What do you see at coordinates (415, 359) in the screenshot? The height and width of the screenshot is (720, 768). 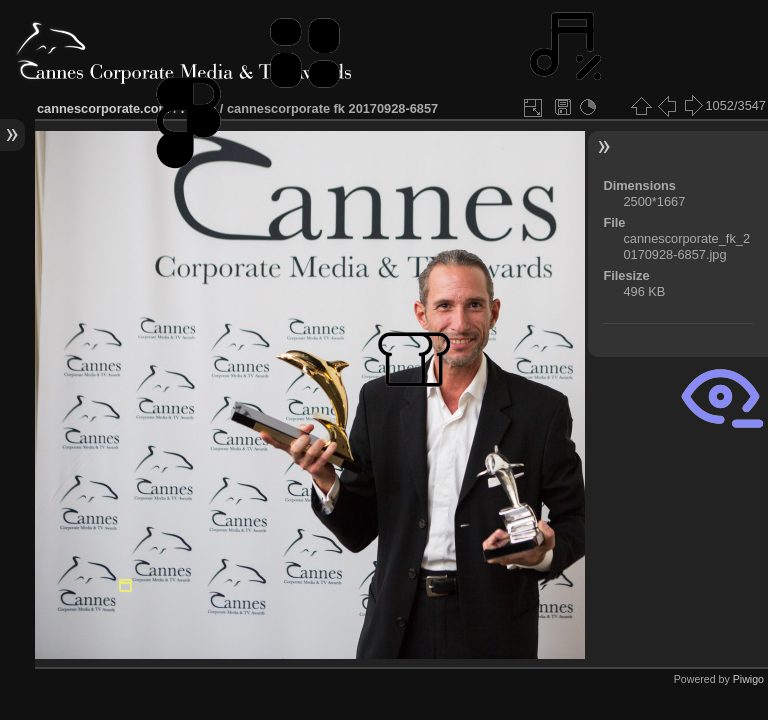 I see `browse bakery or bread products` at bounding box center [415, 359].